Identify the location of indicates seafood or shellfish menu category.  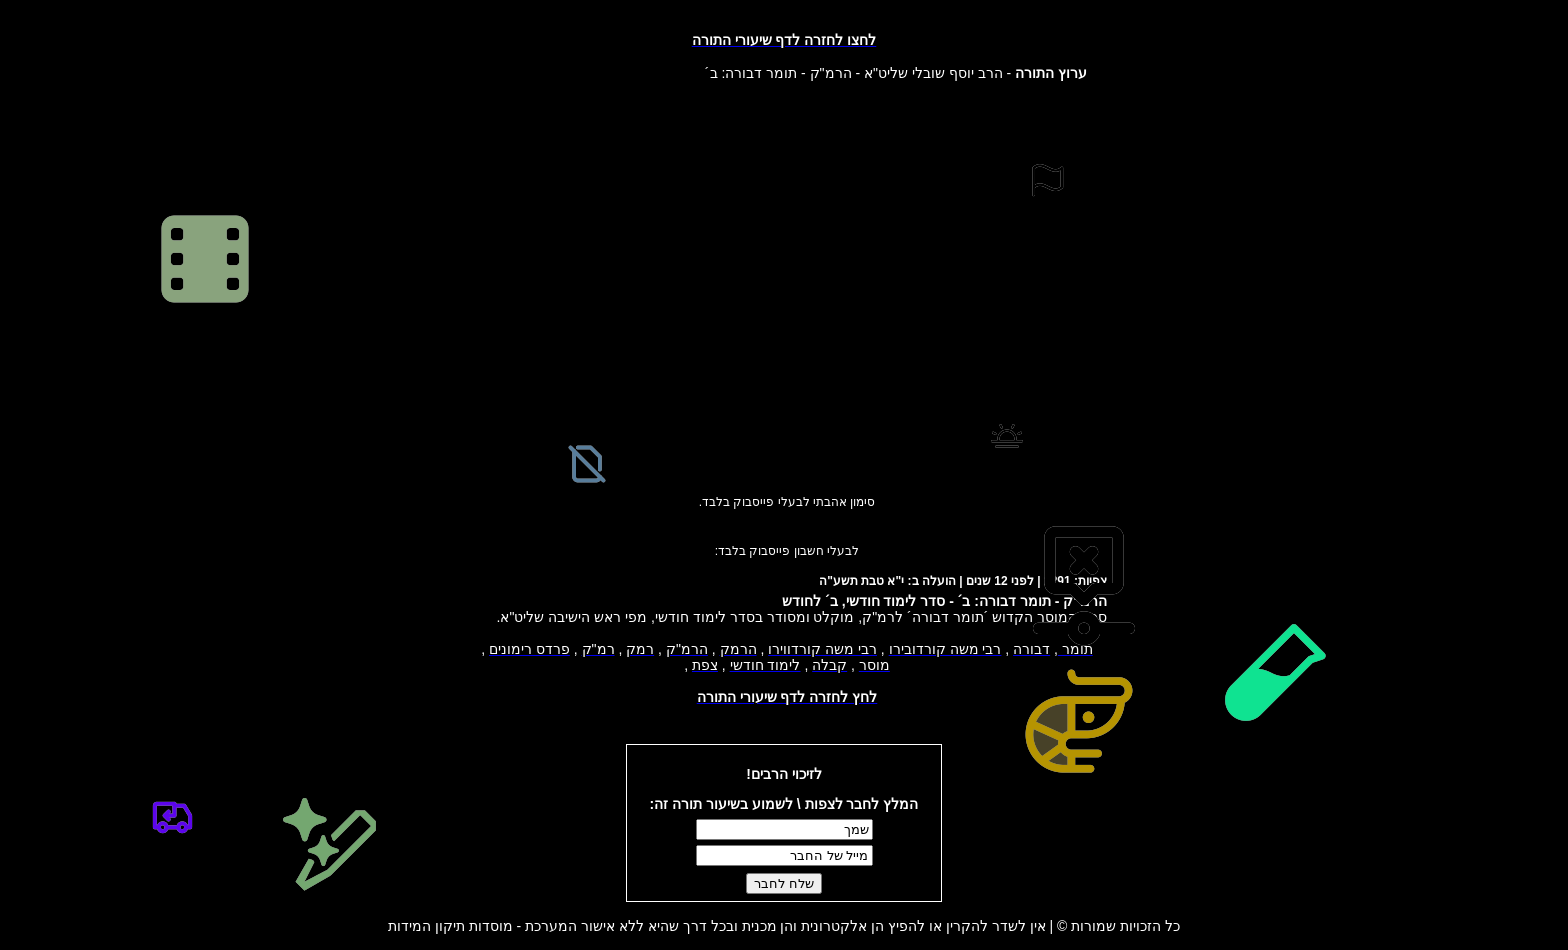
(1079, 723).